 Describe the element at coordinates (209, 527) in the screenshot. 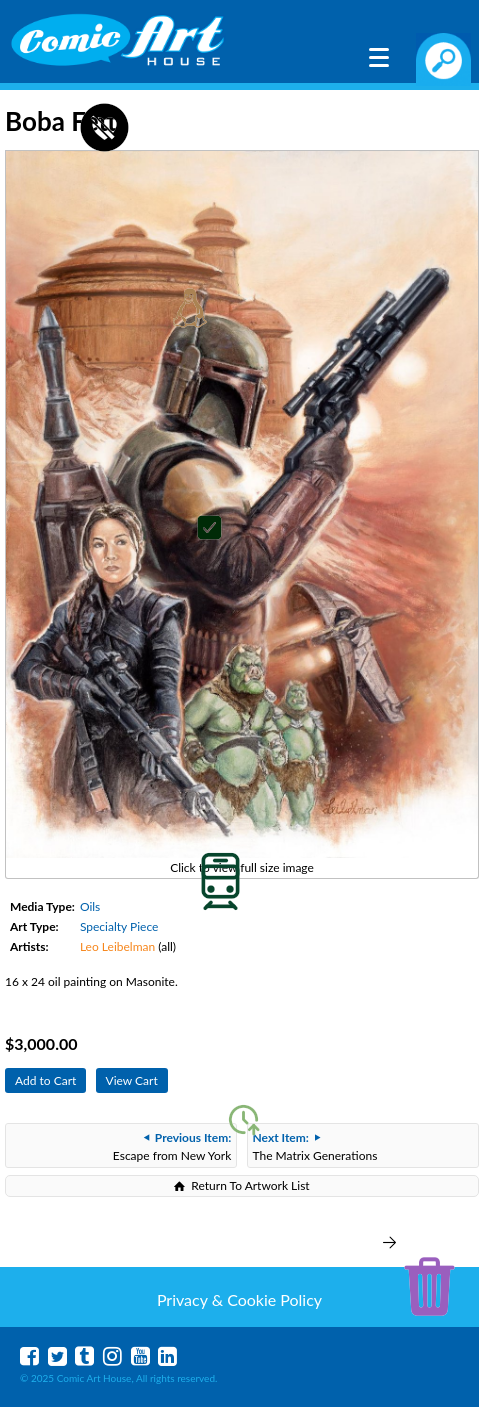

I see `select or confirm an option` at that location.